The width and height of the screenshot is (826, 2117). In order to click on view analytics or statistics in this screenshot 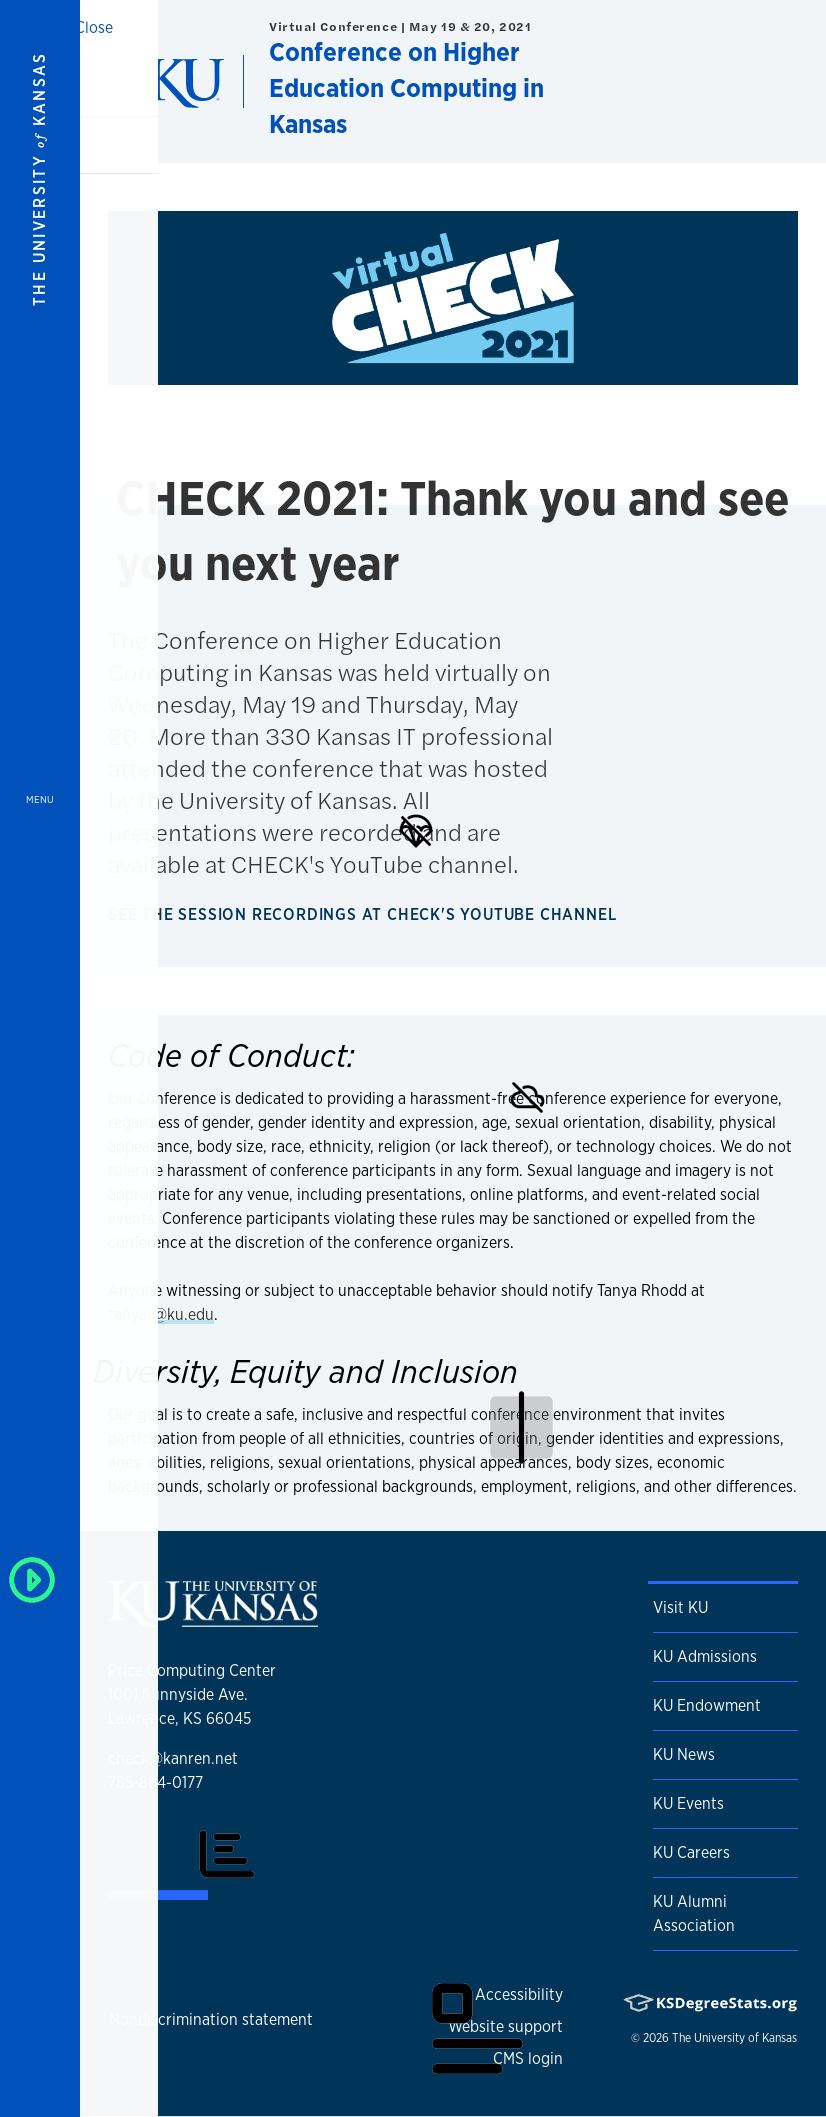, I will do `click(227, 1854)`.